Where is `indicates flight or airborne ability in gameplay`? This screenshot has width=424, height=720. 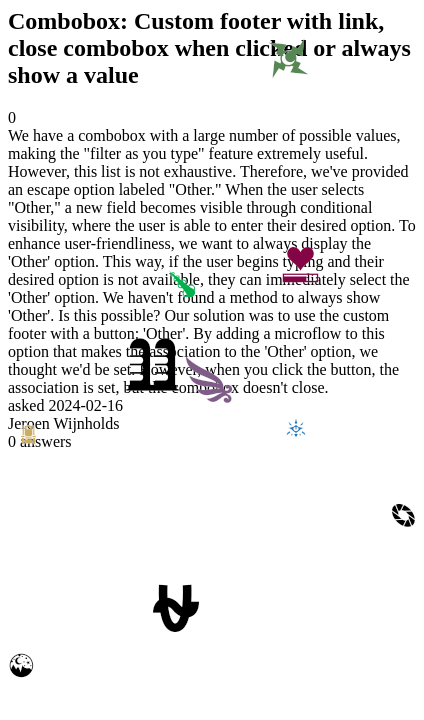
indicates flight or airborne ability in gameplay is located at coordinates (208, 379).